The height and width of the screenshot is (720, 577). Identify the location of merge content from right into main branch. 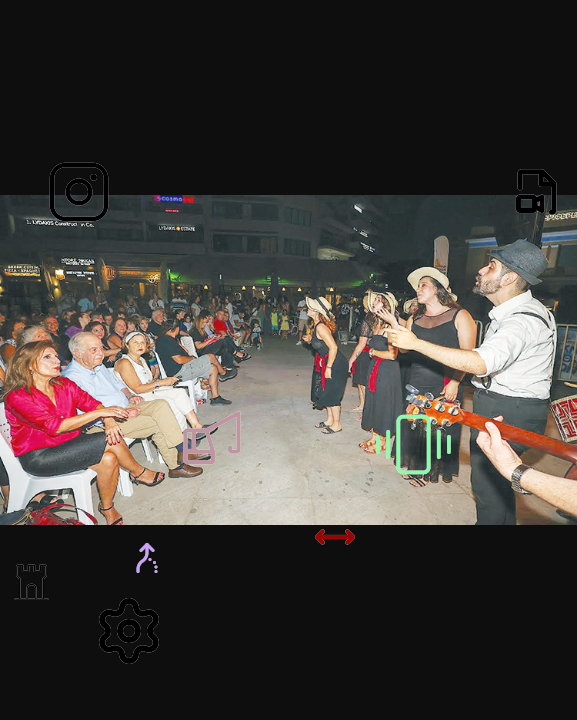
(147, 558).